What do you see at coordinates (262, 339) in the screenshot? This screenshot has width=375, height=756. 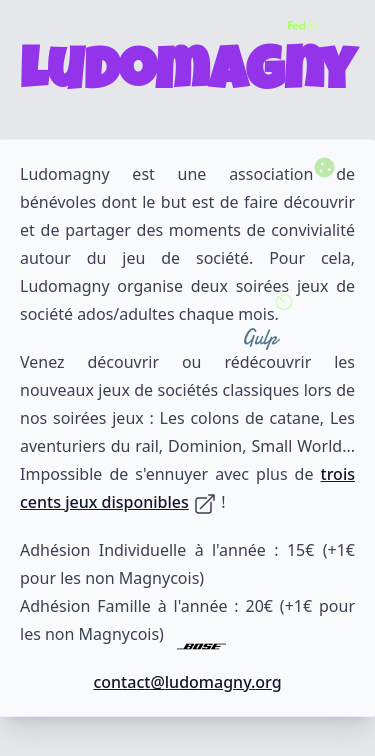 I see `gulp.js task runner logo` at bounding box center [262, 339].